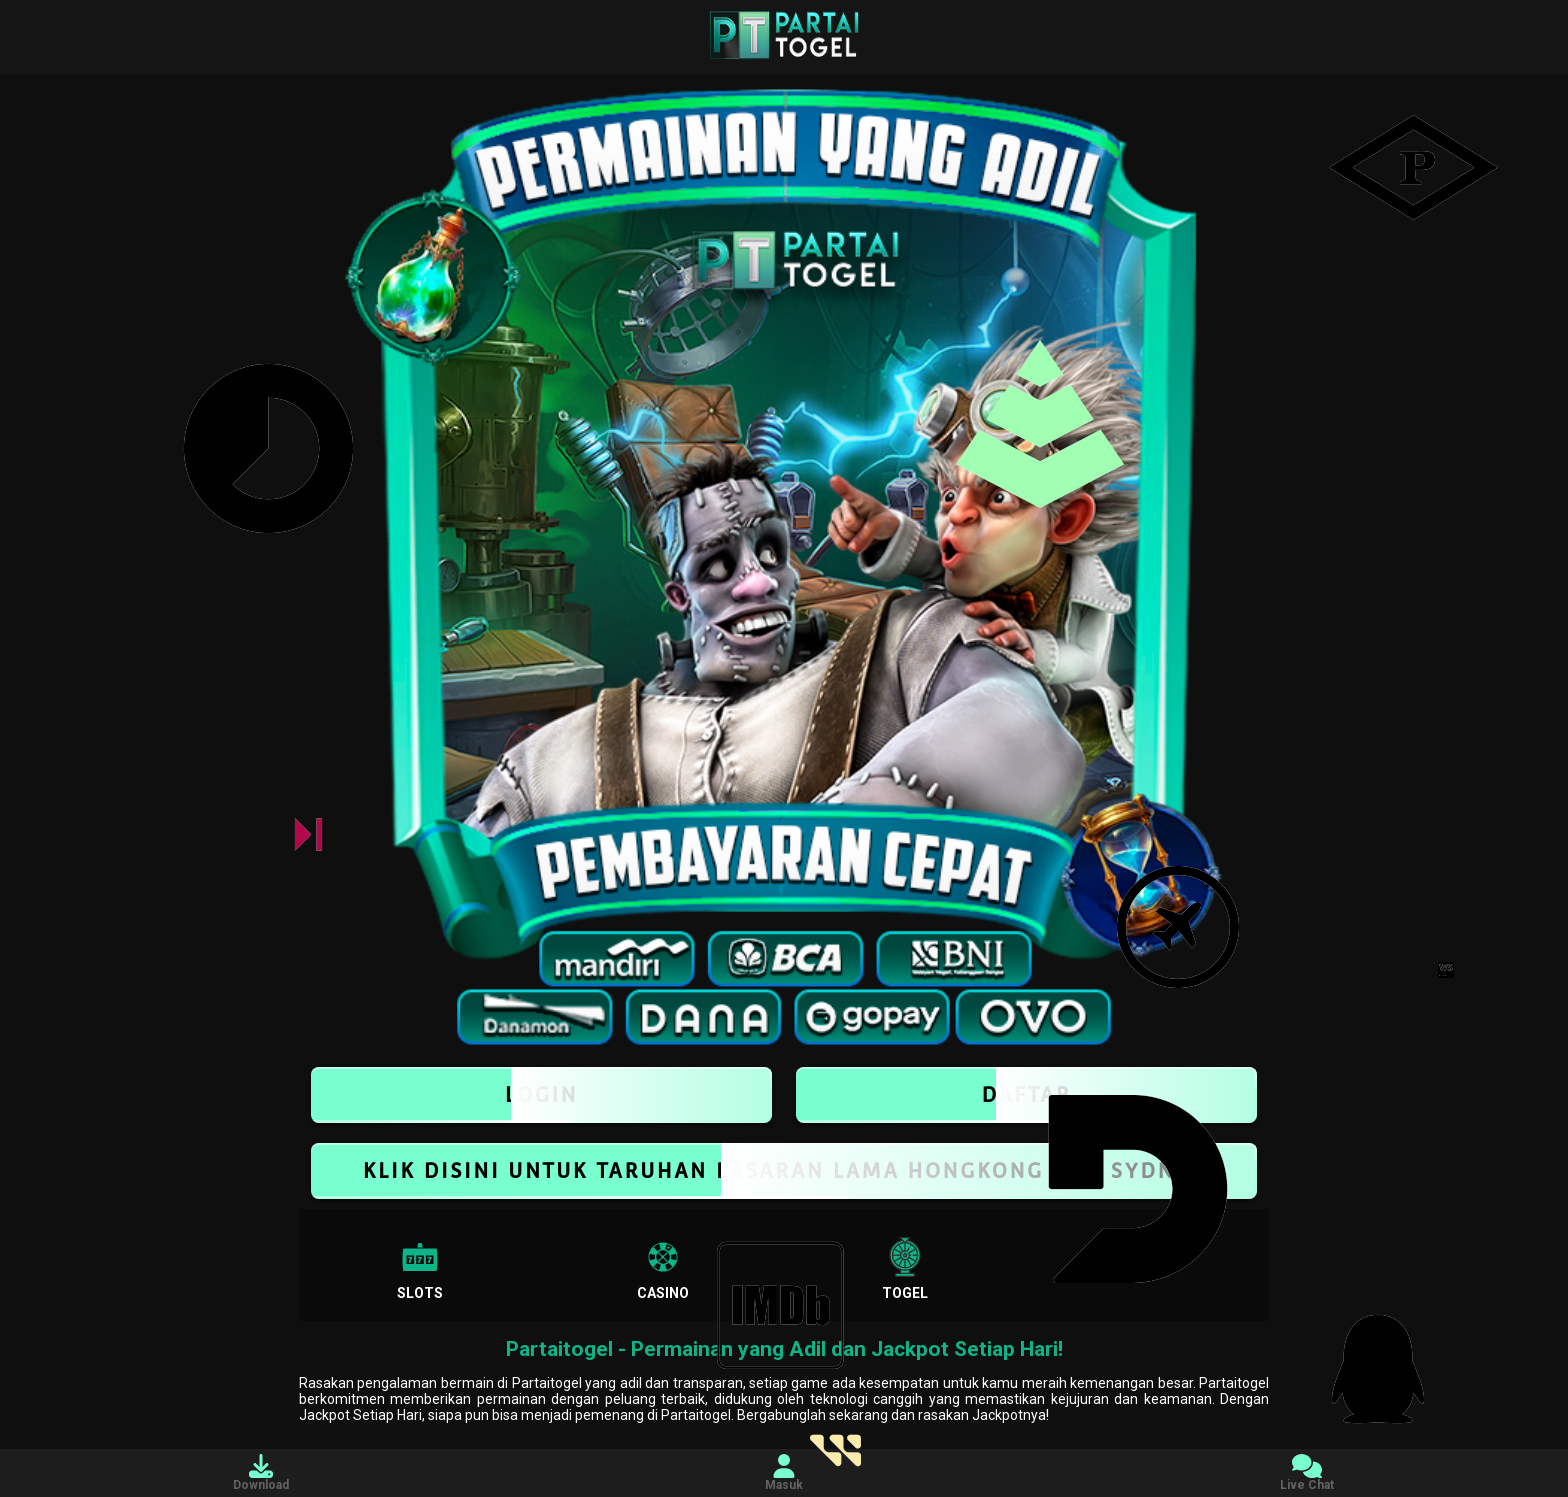 This screenshot has height=1497, width=1568. What do you see at coordinates (780, 1305) in the screenshot?
I see `open the IMDb app or website` at bounding box center [780, 1305].